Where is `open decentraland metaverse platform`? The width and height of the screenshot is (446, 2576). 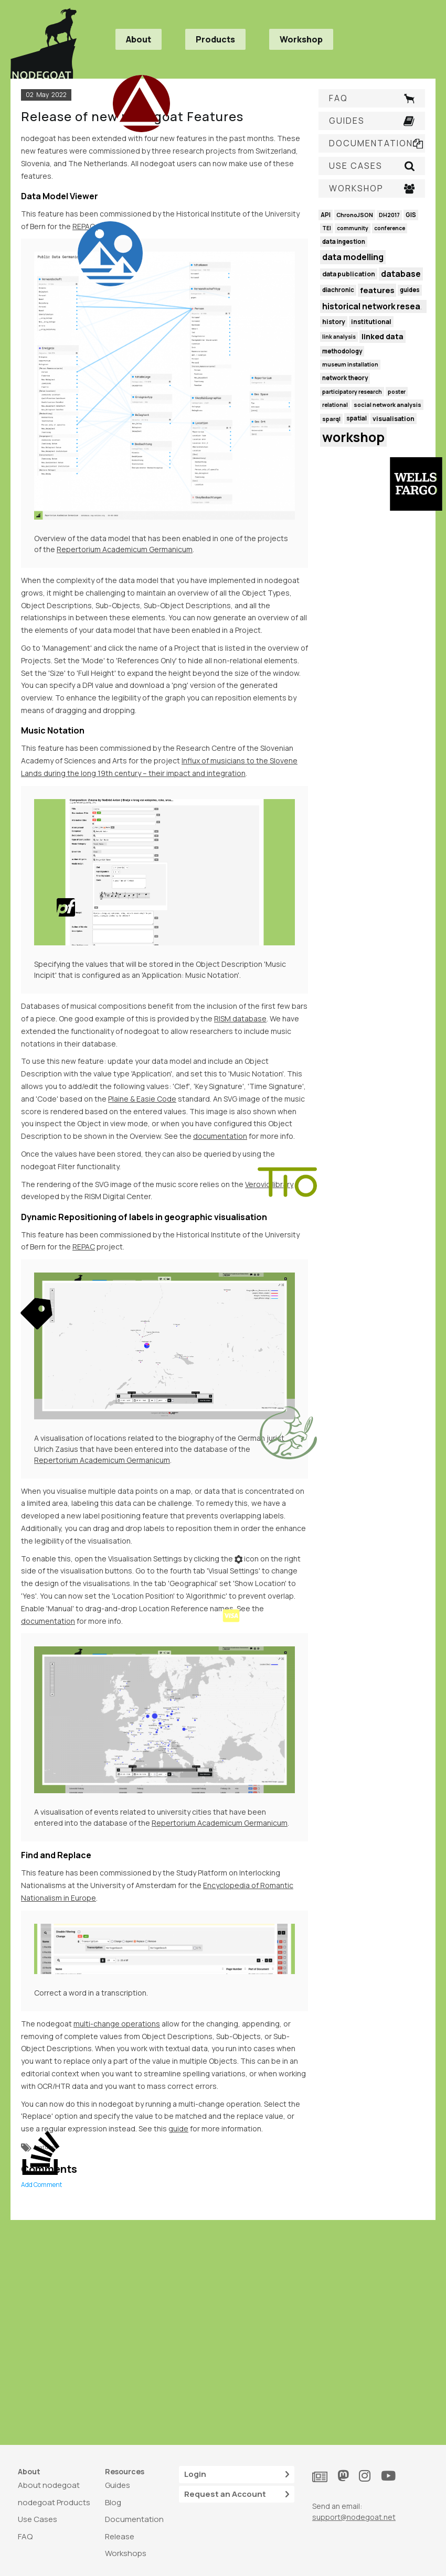 open decentraland metaverse platform is located at coordinates (110, 254).